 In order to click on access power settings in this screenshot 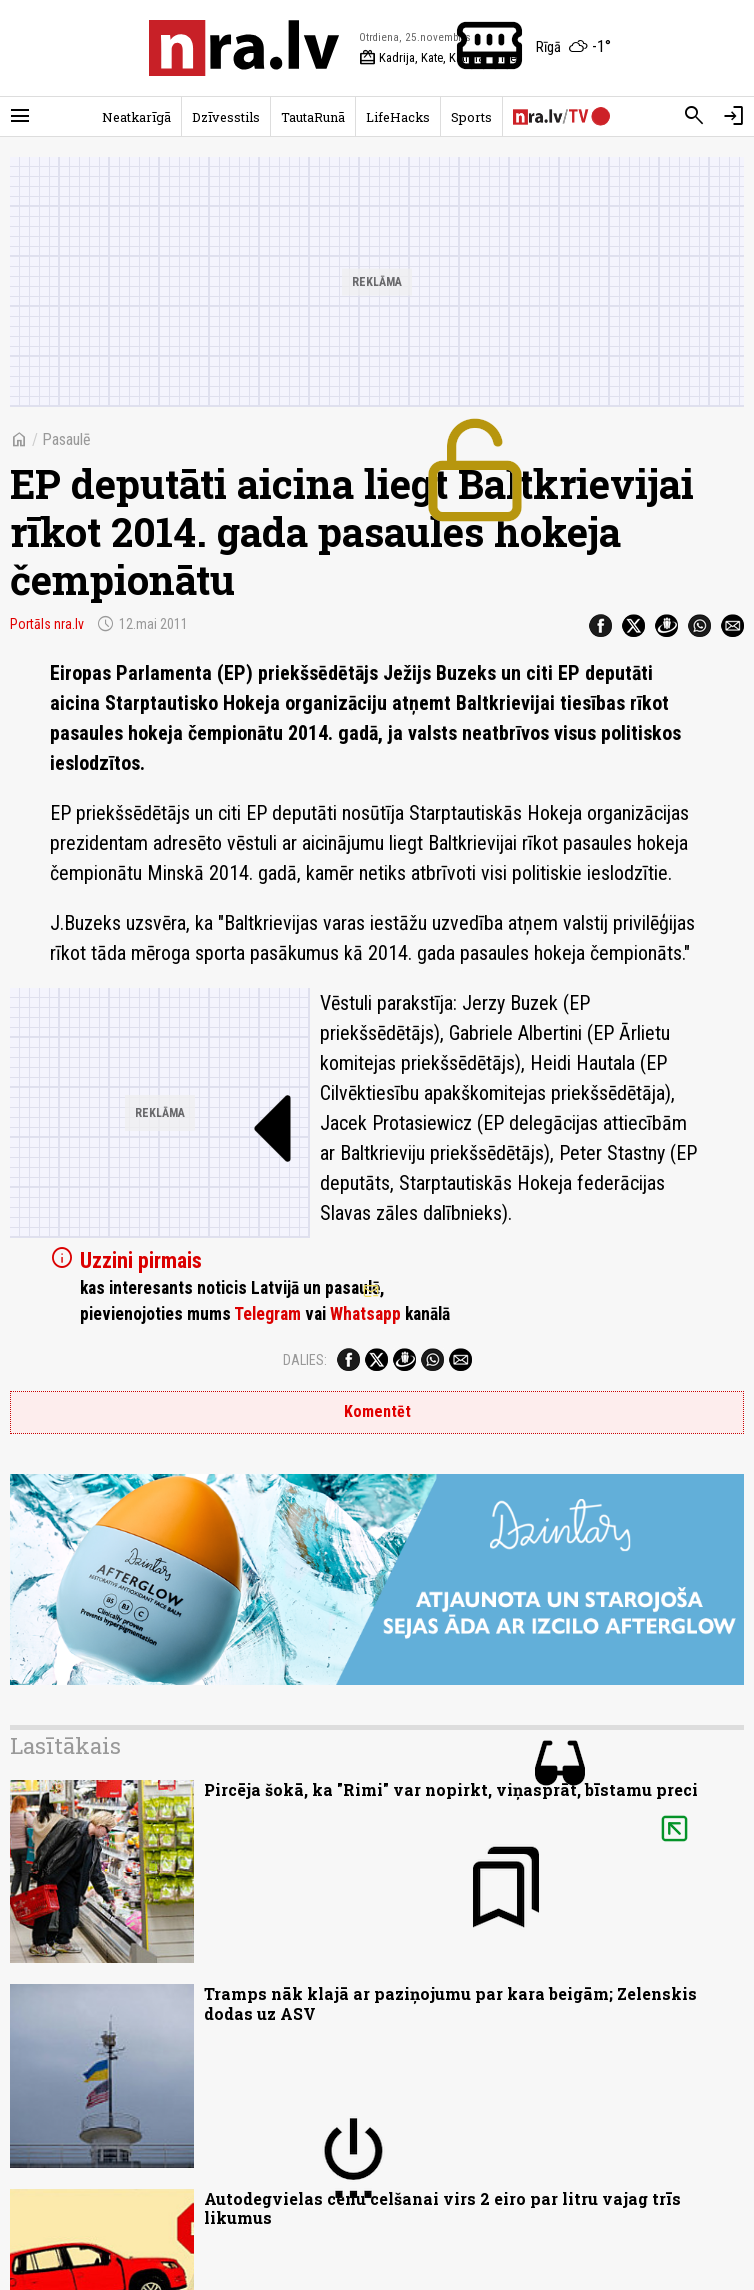, I will do `click(353, 2154)`.